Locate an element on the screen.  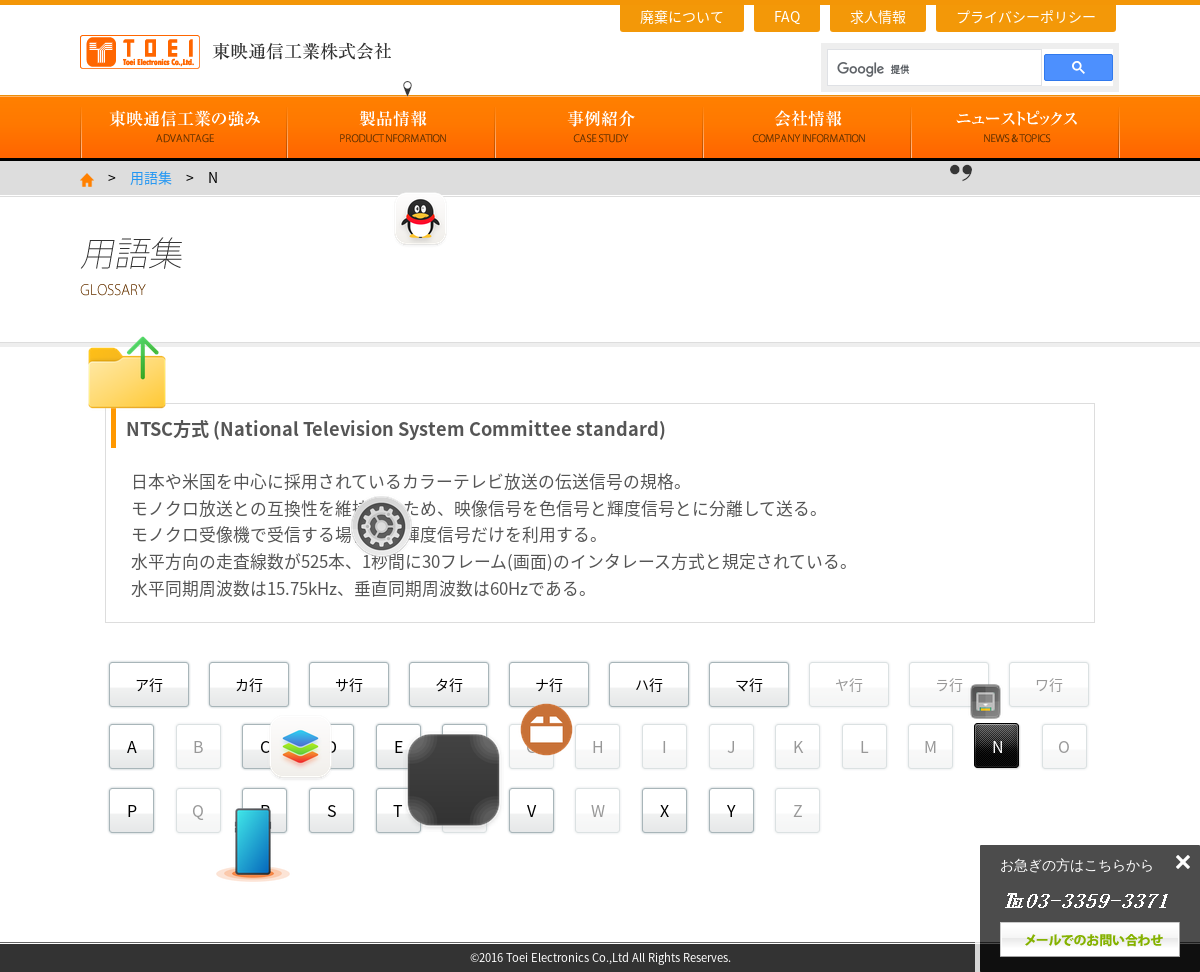
open onlyoffice document suite is located at coordinates (300, 746).